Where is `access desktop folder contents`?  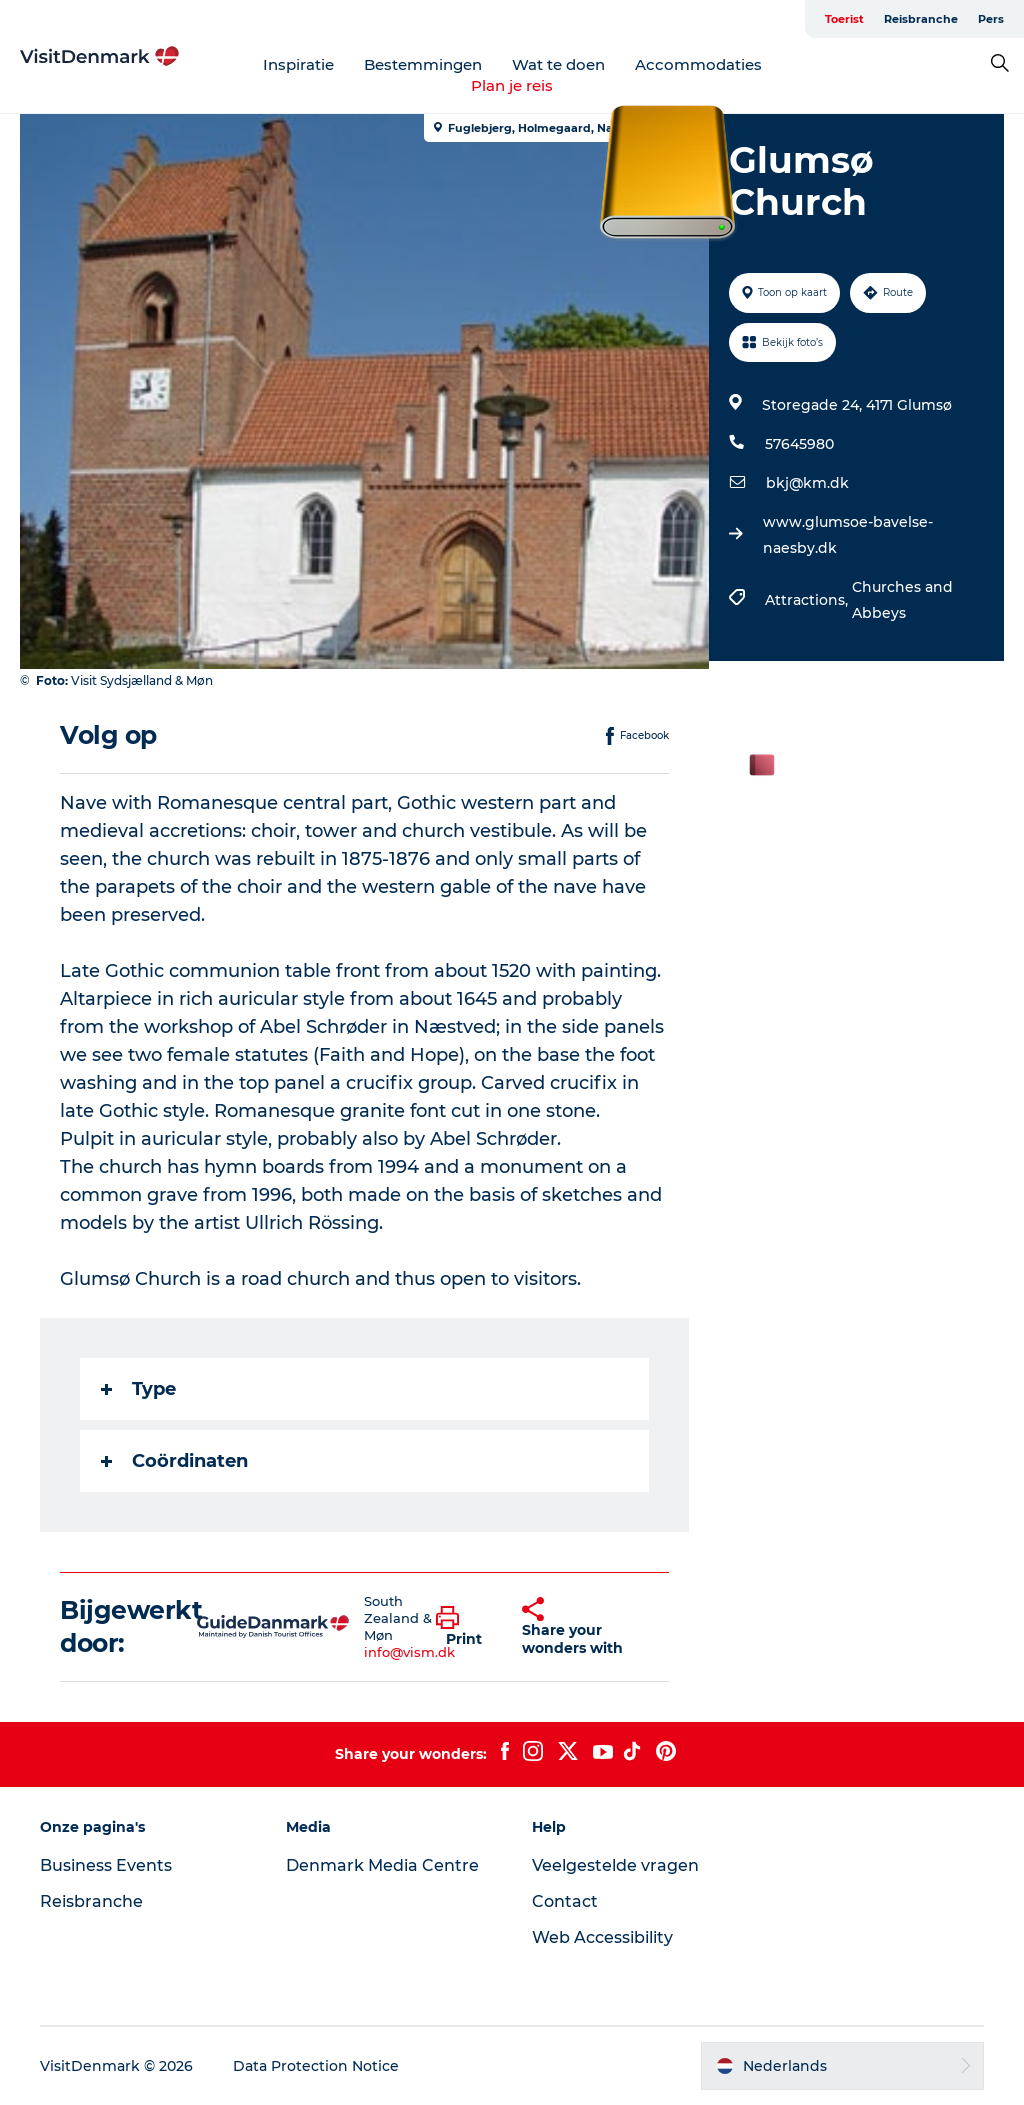 access desktop folder contents is located at coordinates (762, 764).